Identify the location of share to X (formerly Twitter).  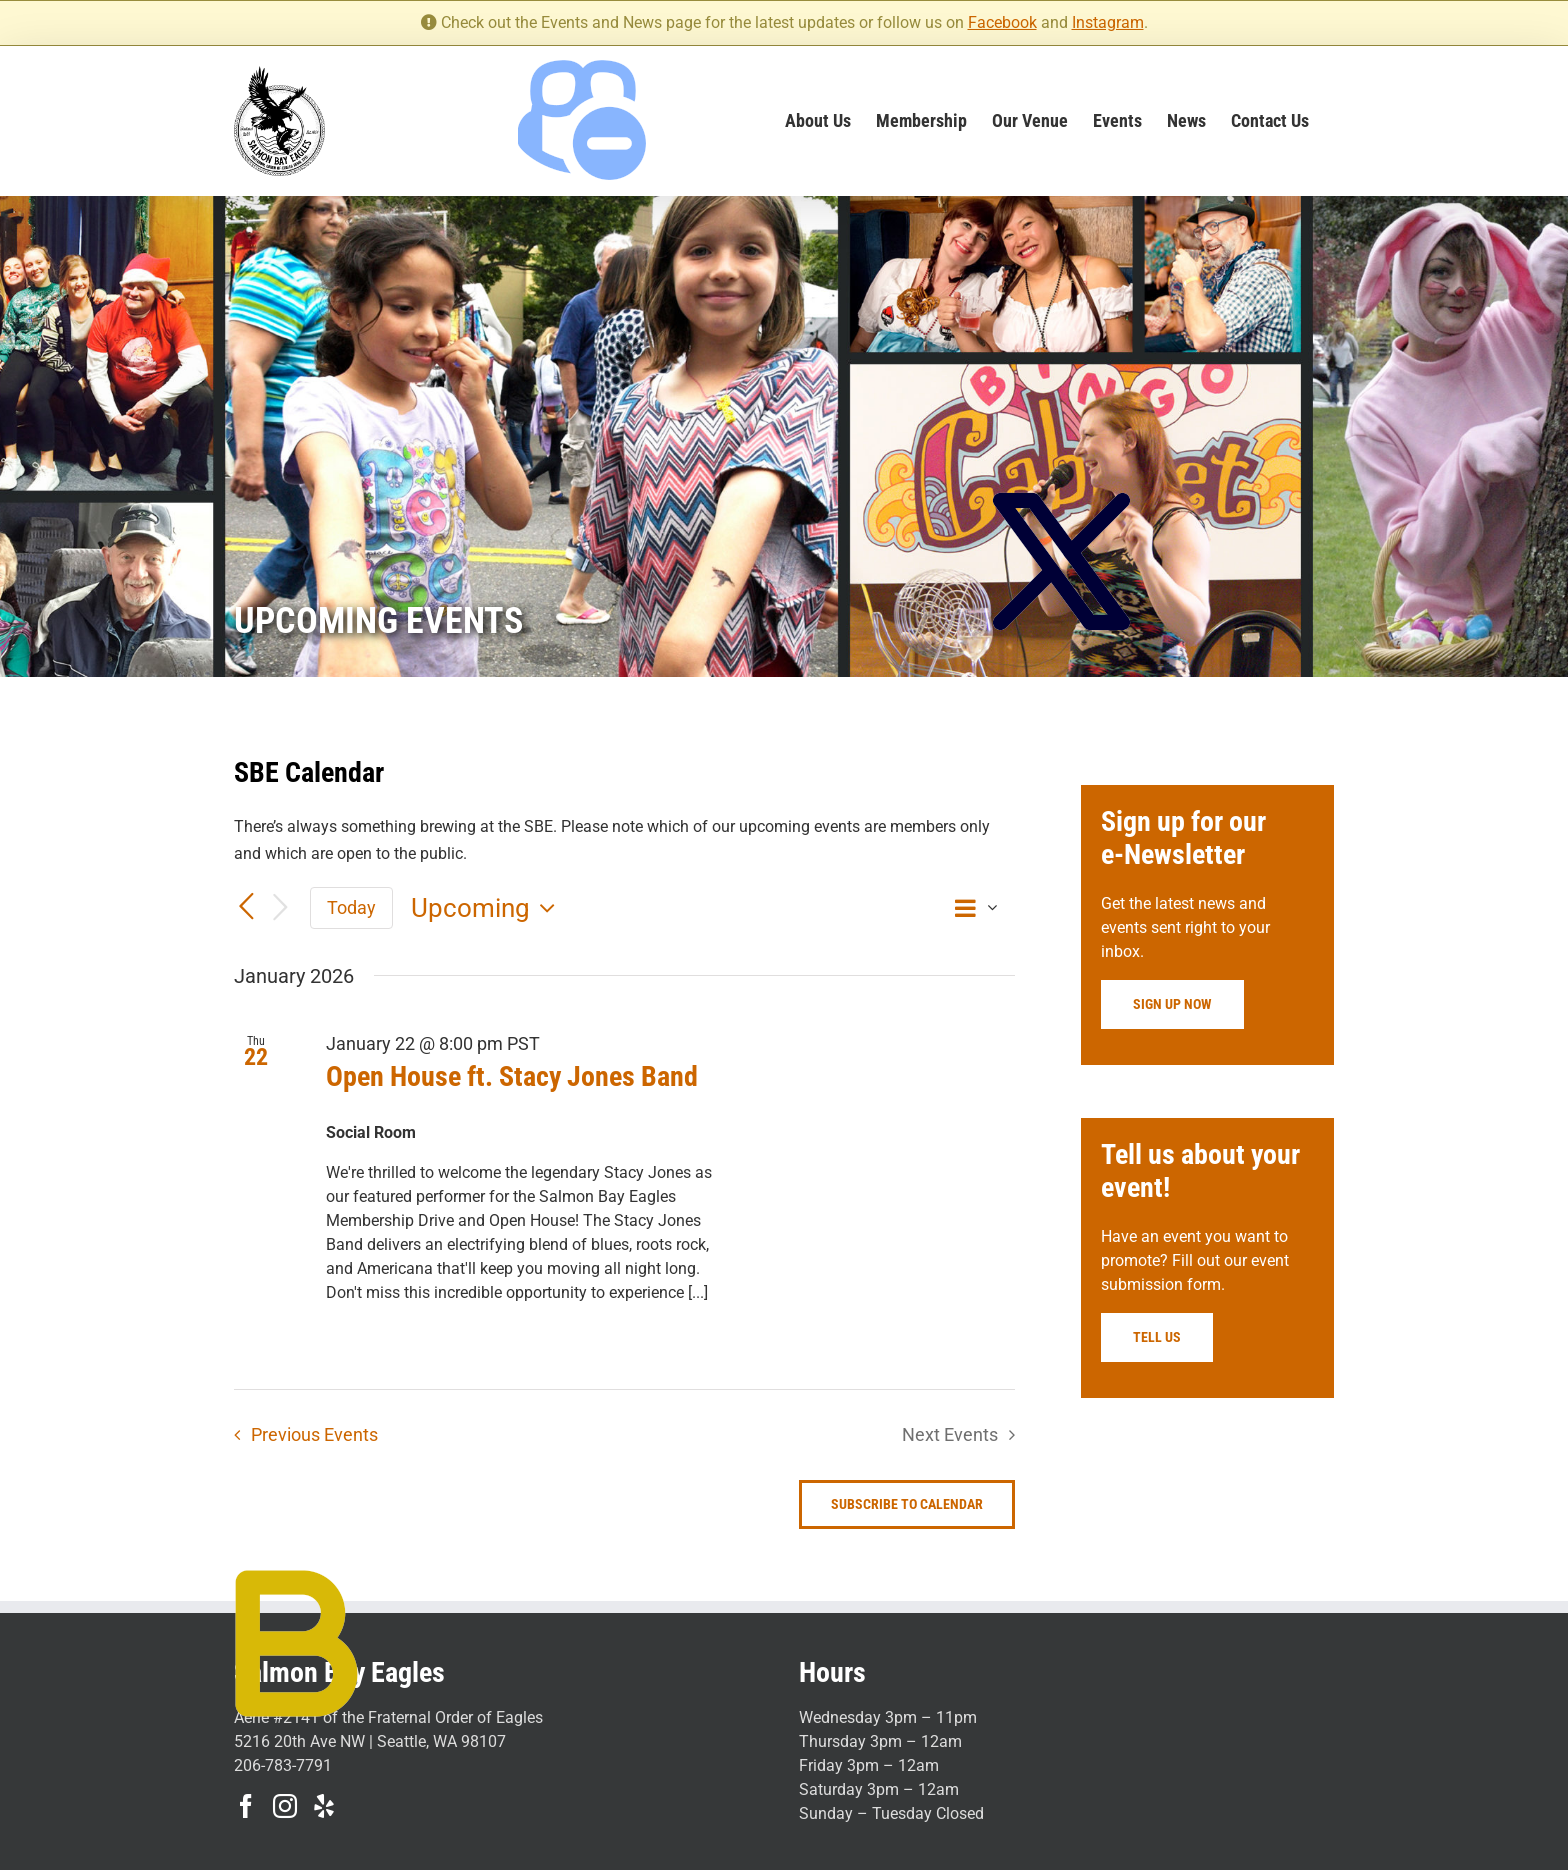
(1061, 561).